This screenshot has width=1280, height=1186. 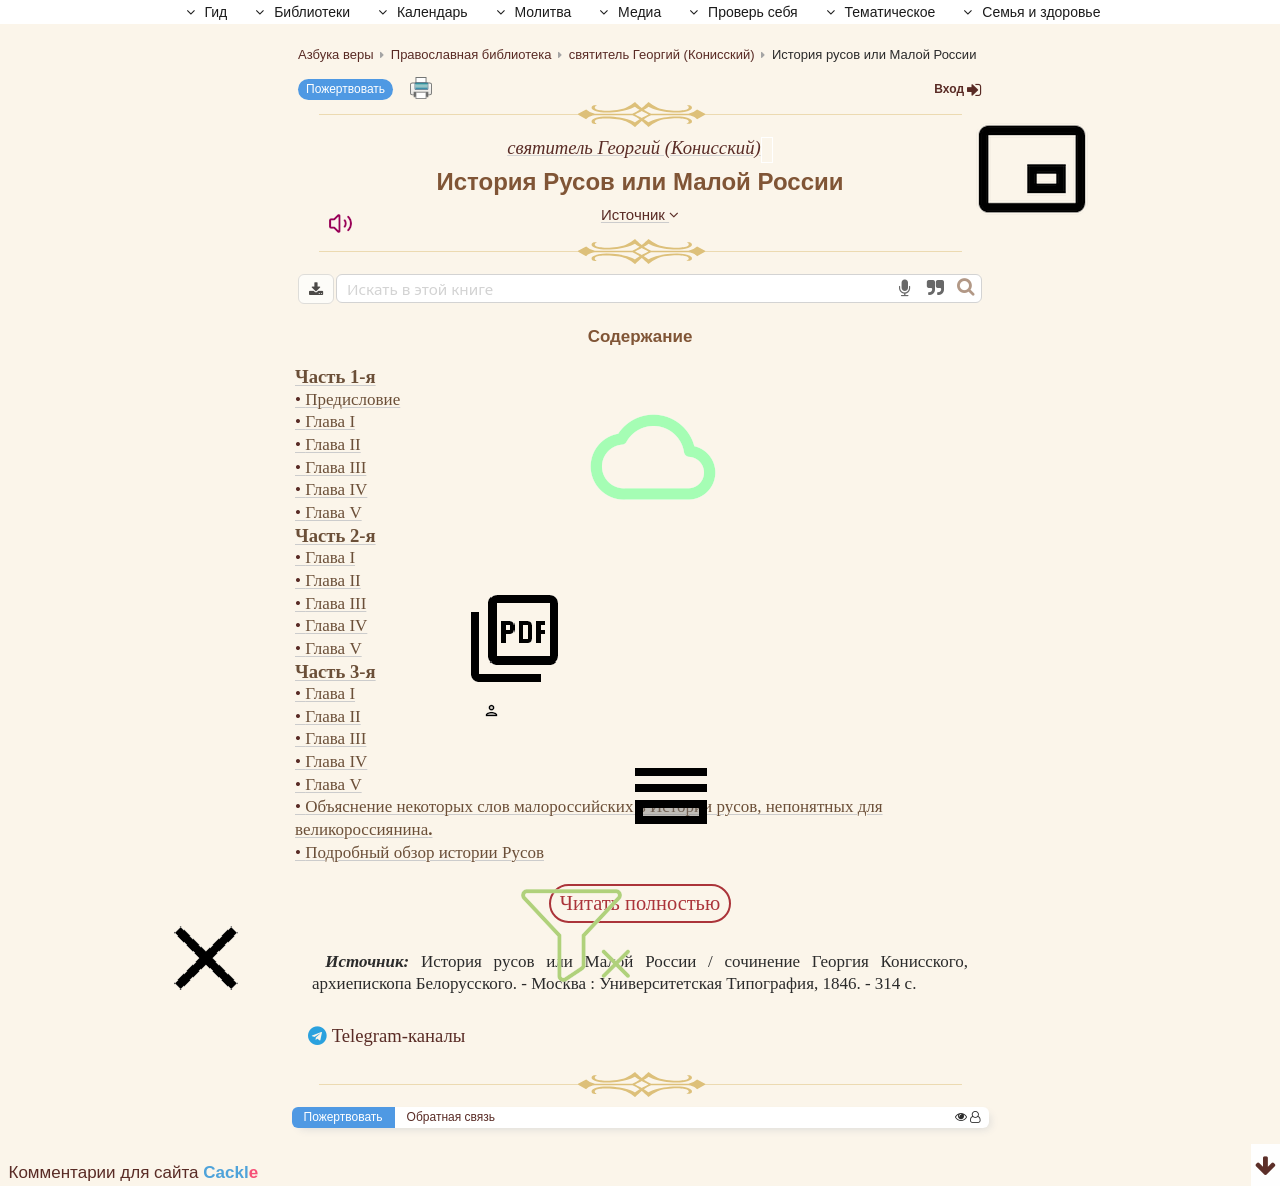 I want to click on enable picture-in-picture mode, so click(x=1032, y=169).